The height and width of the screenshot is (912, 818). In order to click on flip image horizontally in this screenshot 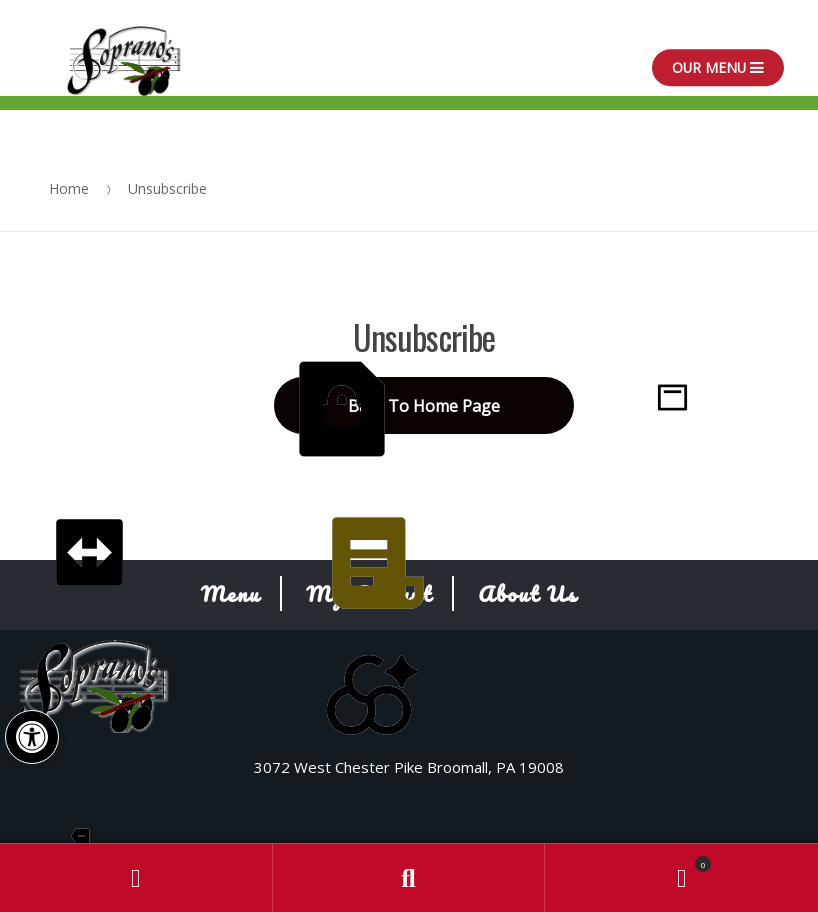, I will do `click(89, 552)`.